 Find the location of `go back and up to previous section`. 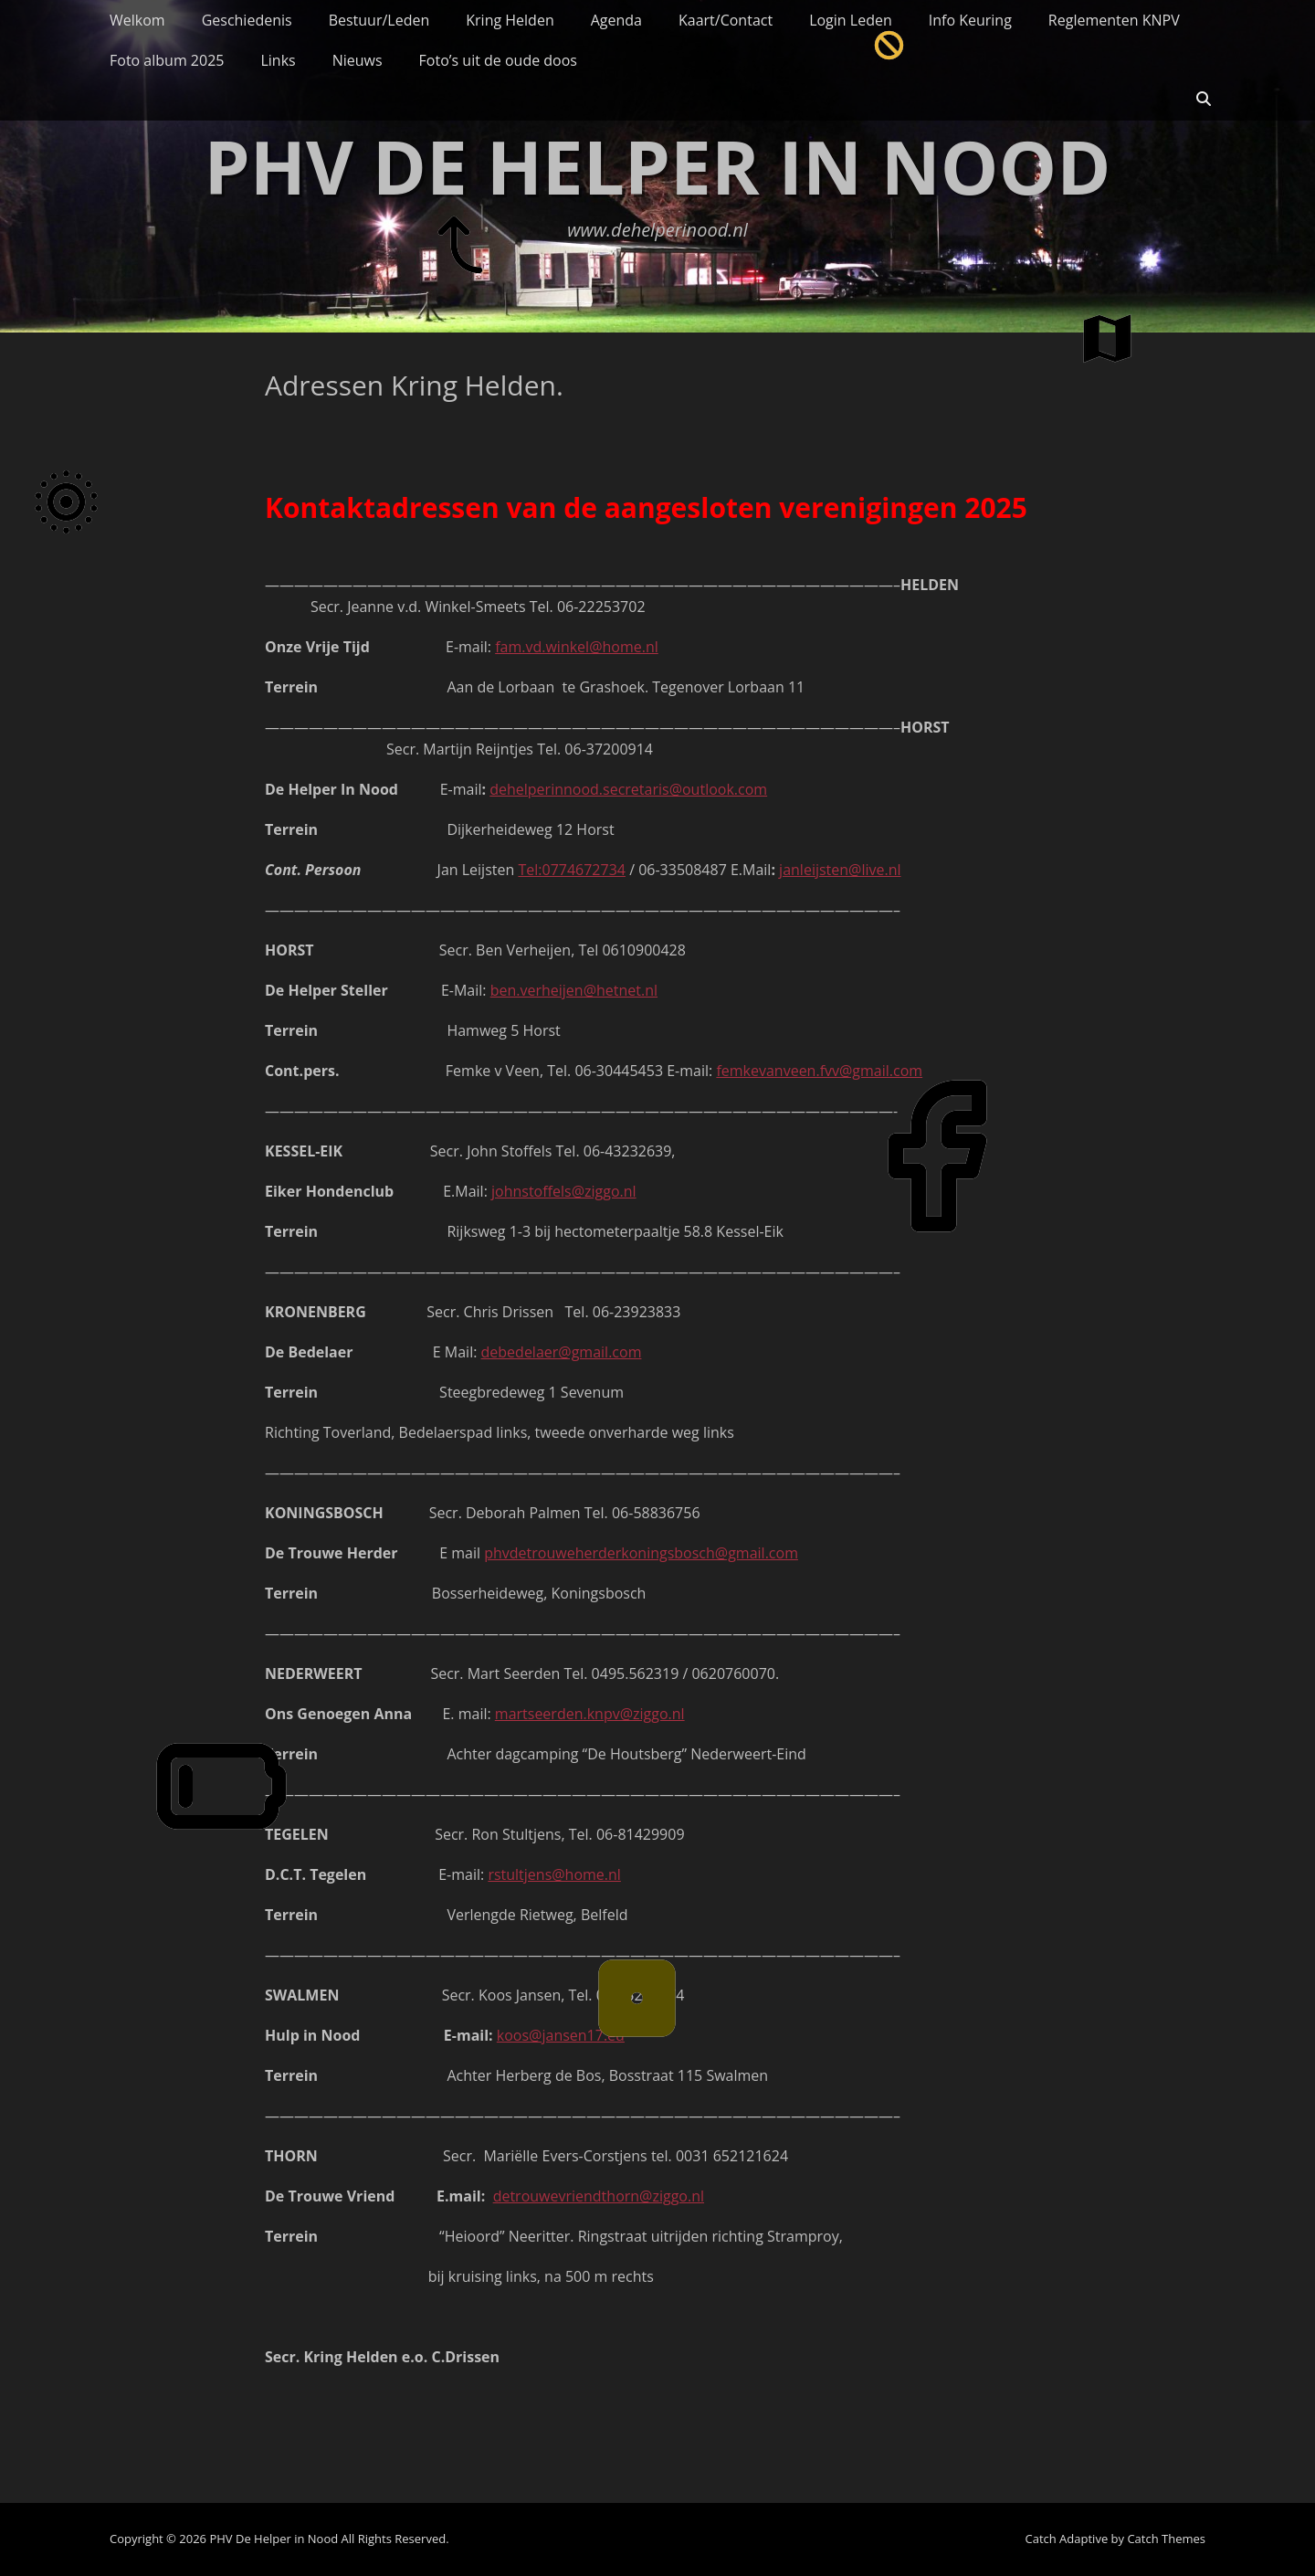

go back and up to previous section is located at coordinates (460, 245).